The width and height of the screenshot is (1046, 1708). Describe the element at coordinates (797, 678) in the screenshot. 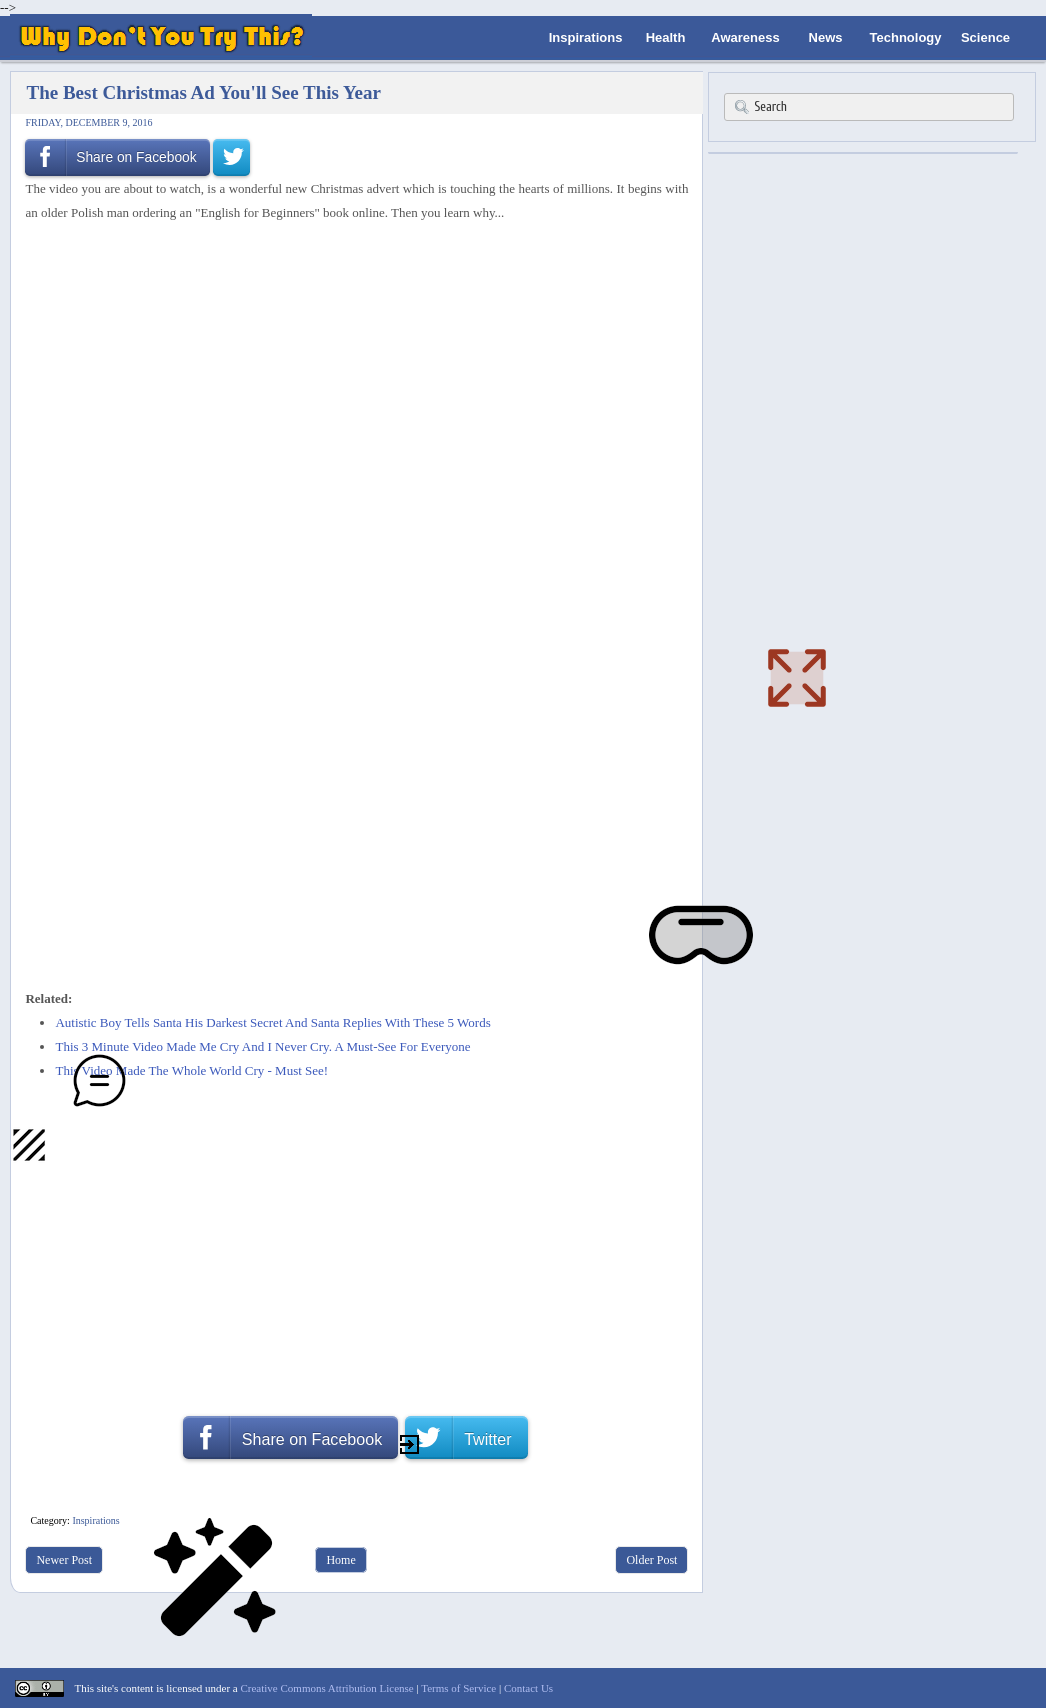

I see `expand to fullscreen mode` at that location.